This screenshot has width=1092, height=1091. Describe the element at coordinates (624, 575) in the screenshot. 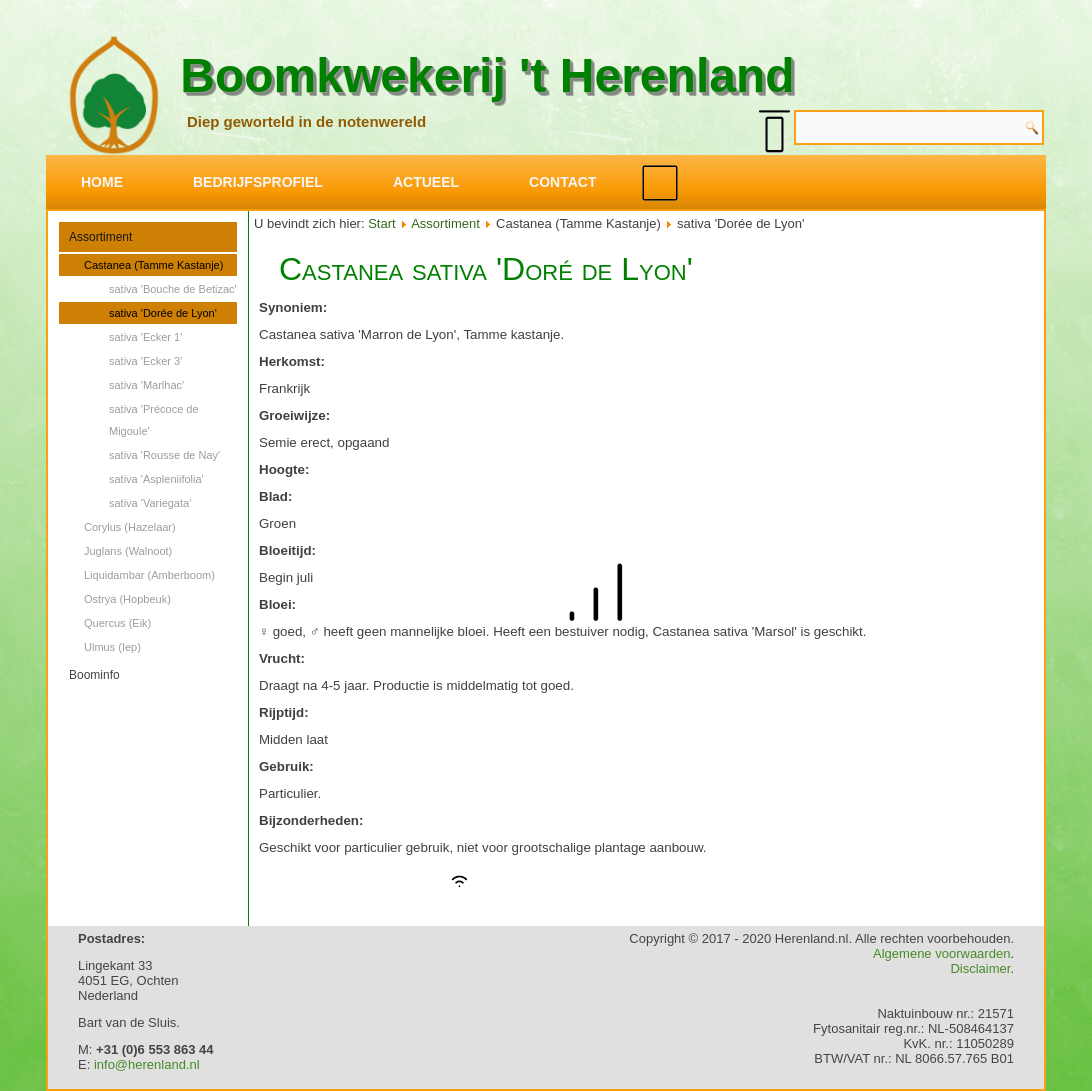

I see `indicates medium cellular signal strength` at that location.